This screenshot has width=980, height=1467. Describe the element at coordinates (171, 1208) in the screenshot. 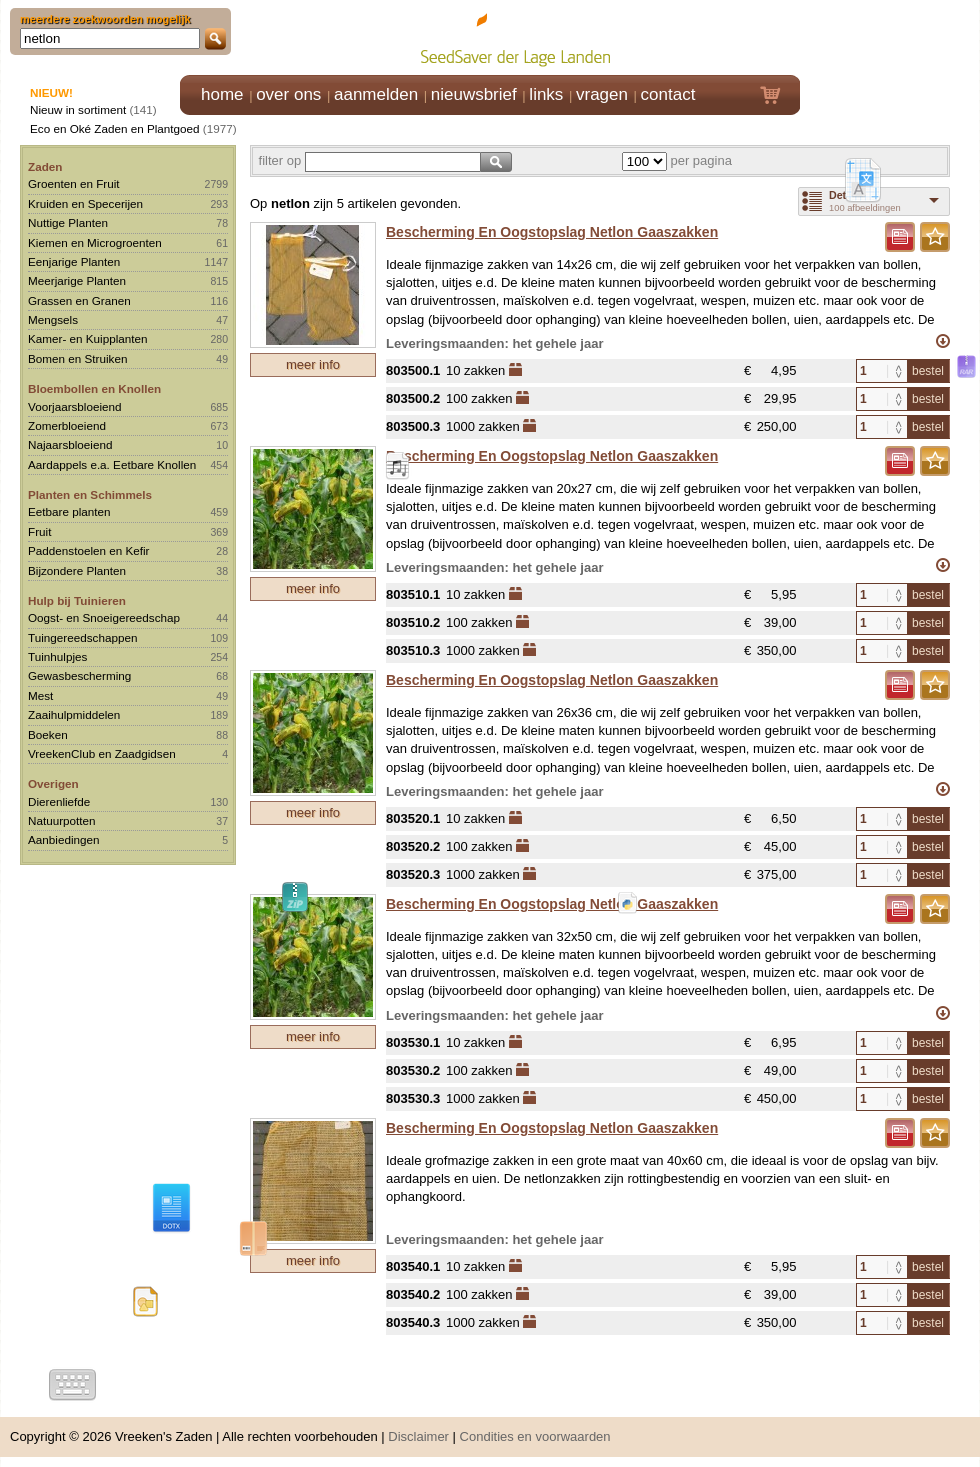

I see `a microsoft word template file (.dotx)` at that location.